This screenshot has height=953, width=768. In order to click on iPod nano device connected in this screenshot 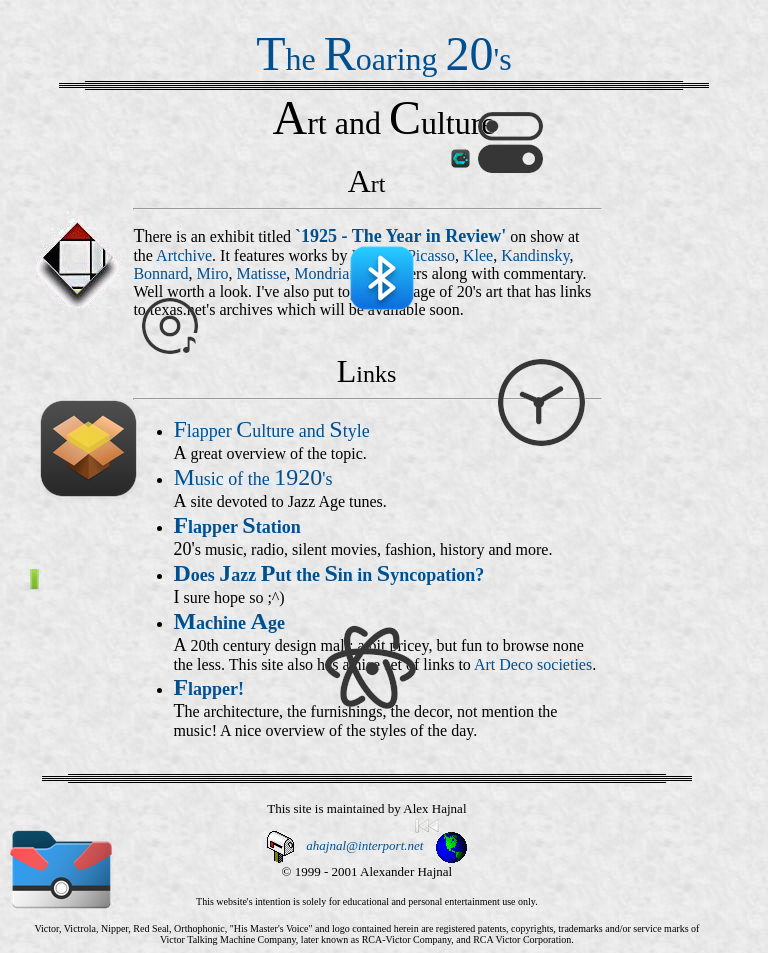, I will do `click(34, 579)`.